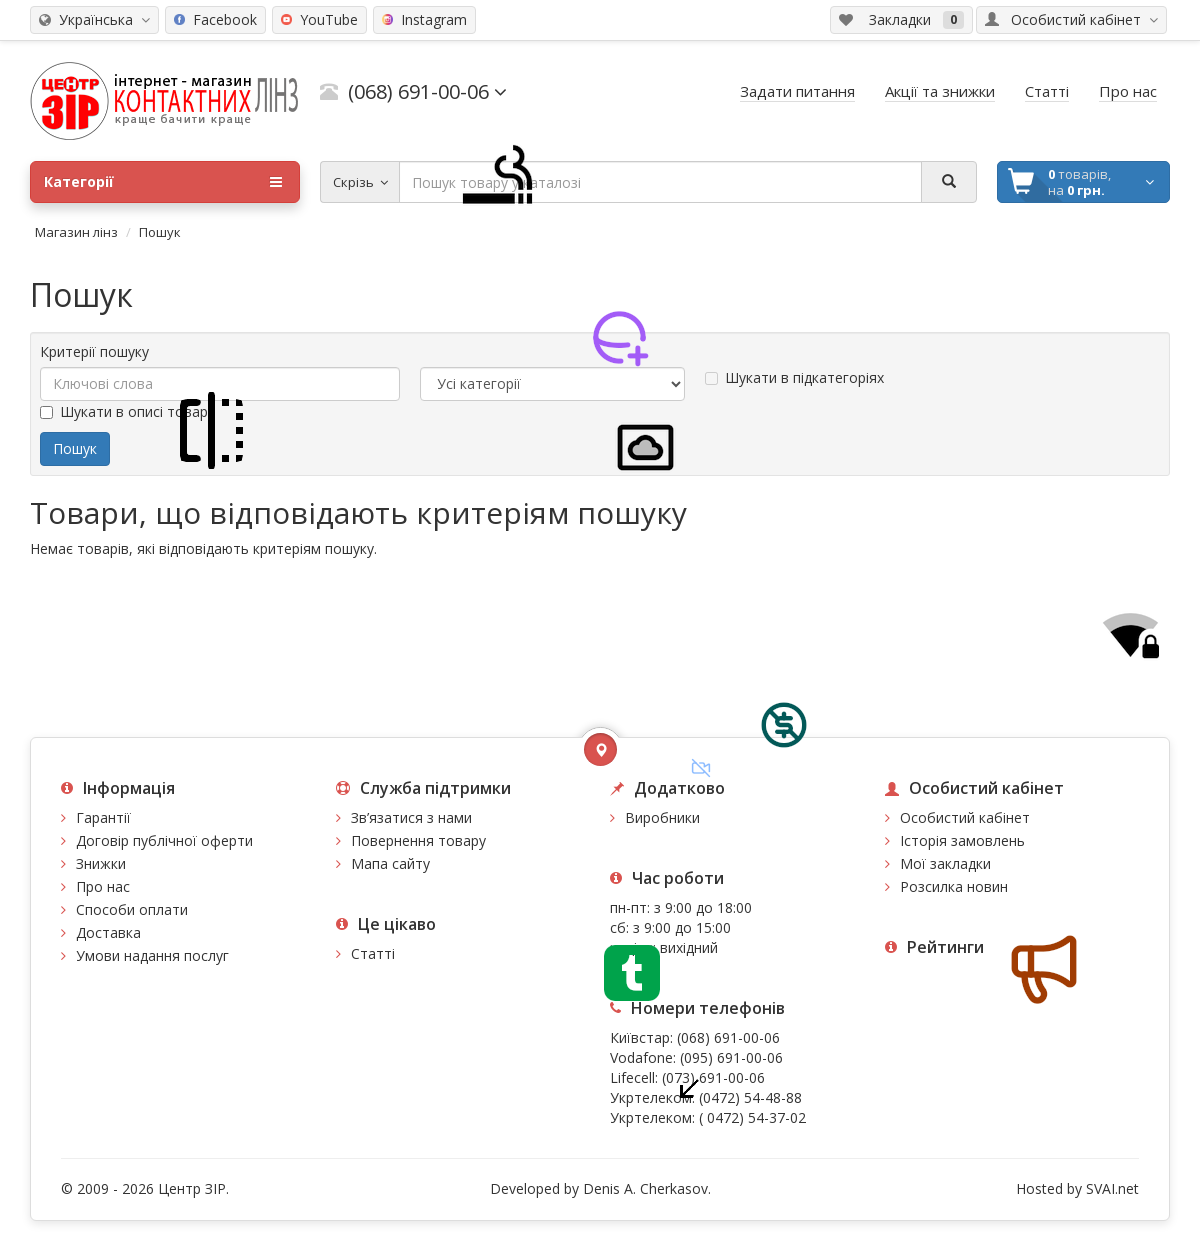 The height and width of the screenshot is (1241, 1200). I want to click on turn off camera or disable video, so click(701, 768).